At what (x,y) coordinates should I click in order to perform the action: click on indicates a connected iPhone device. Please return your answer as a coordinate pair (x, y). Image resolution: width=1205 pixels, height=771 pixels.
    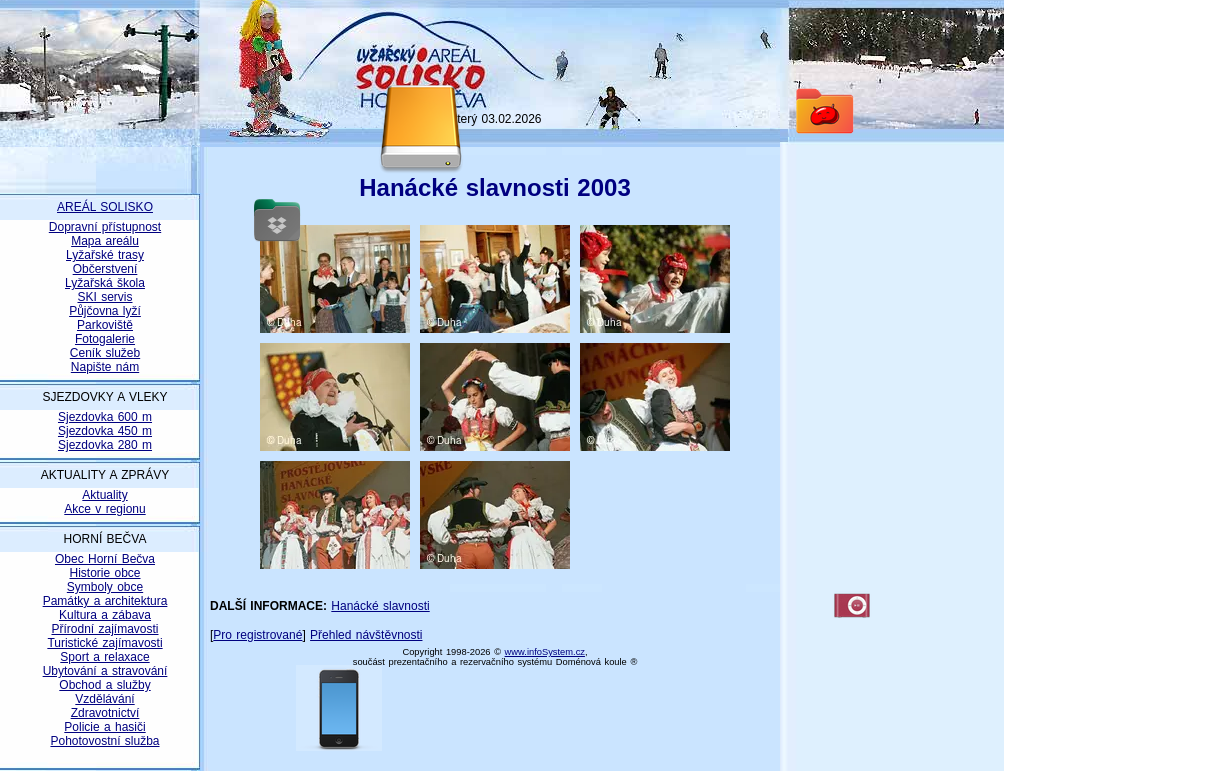
    Looking at the image, I should click on (339, 708).